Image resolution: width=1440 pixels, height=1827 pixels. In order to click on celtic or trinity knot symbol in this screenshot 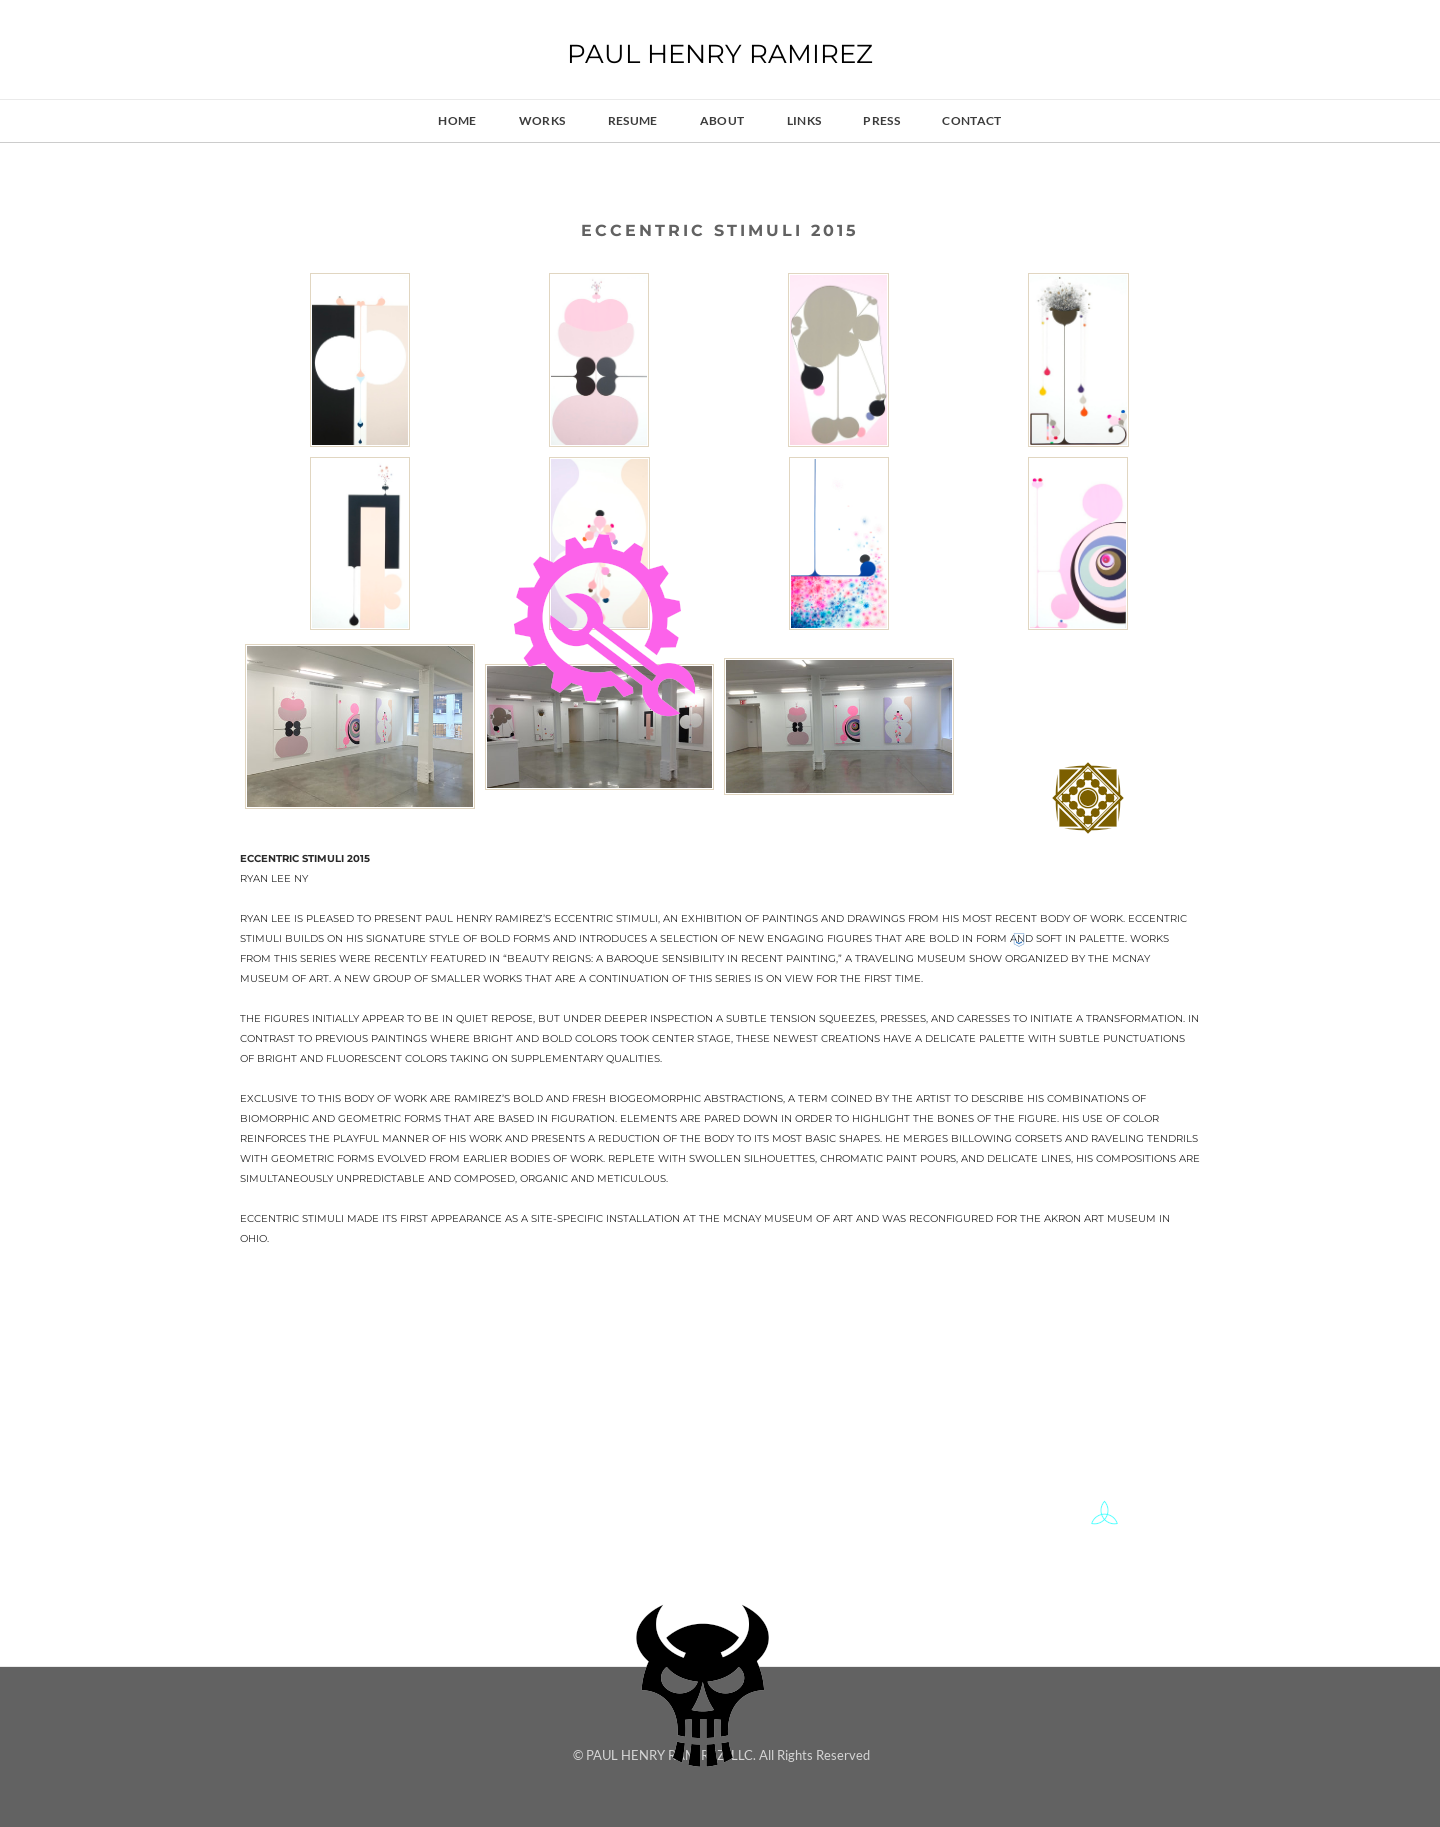, I will do `click(1104, 1512)`.